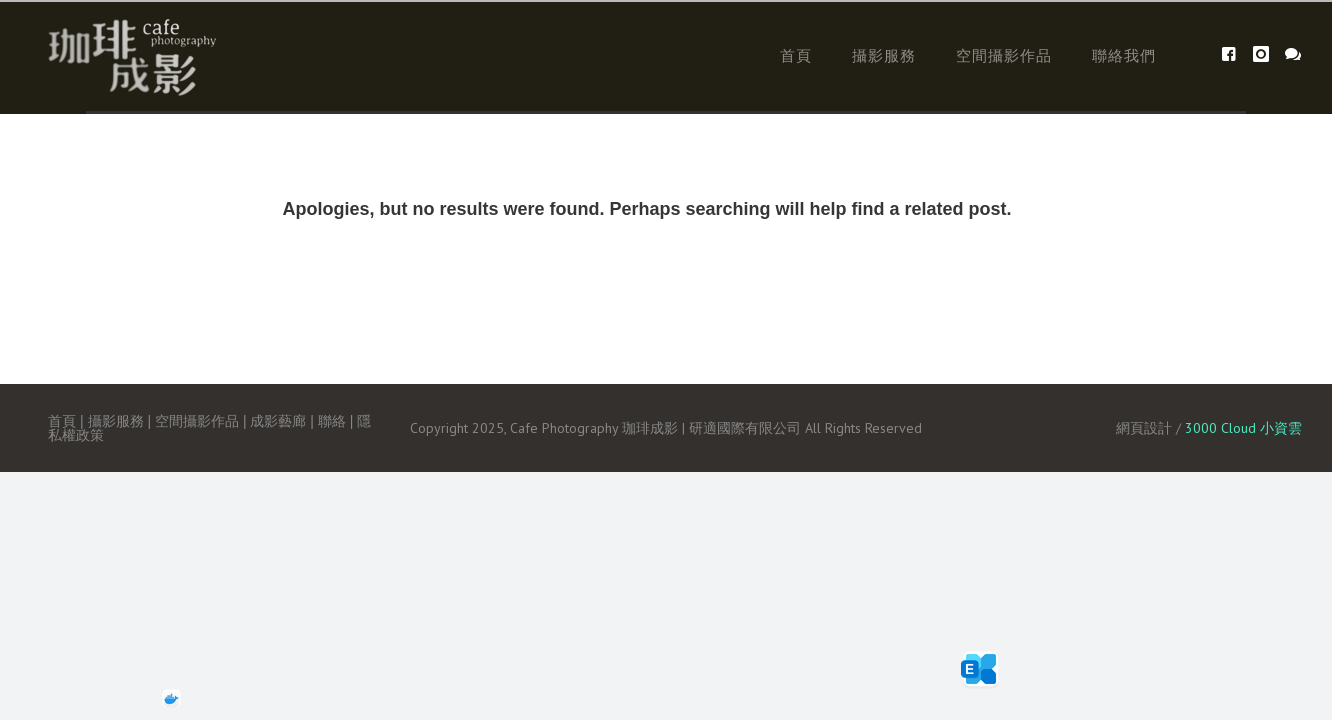 The width and height of the screenshot is (1332, 720). What do you see at coordinates (981, 669) in the screenshot?
I see `open microsoft exchange email app` at bounding box center [981, 669].